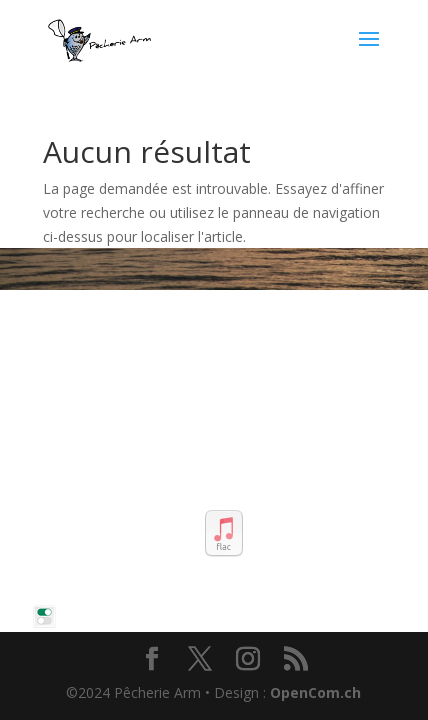  I want to click on open desktop preferences or settings, so click(44, 616).